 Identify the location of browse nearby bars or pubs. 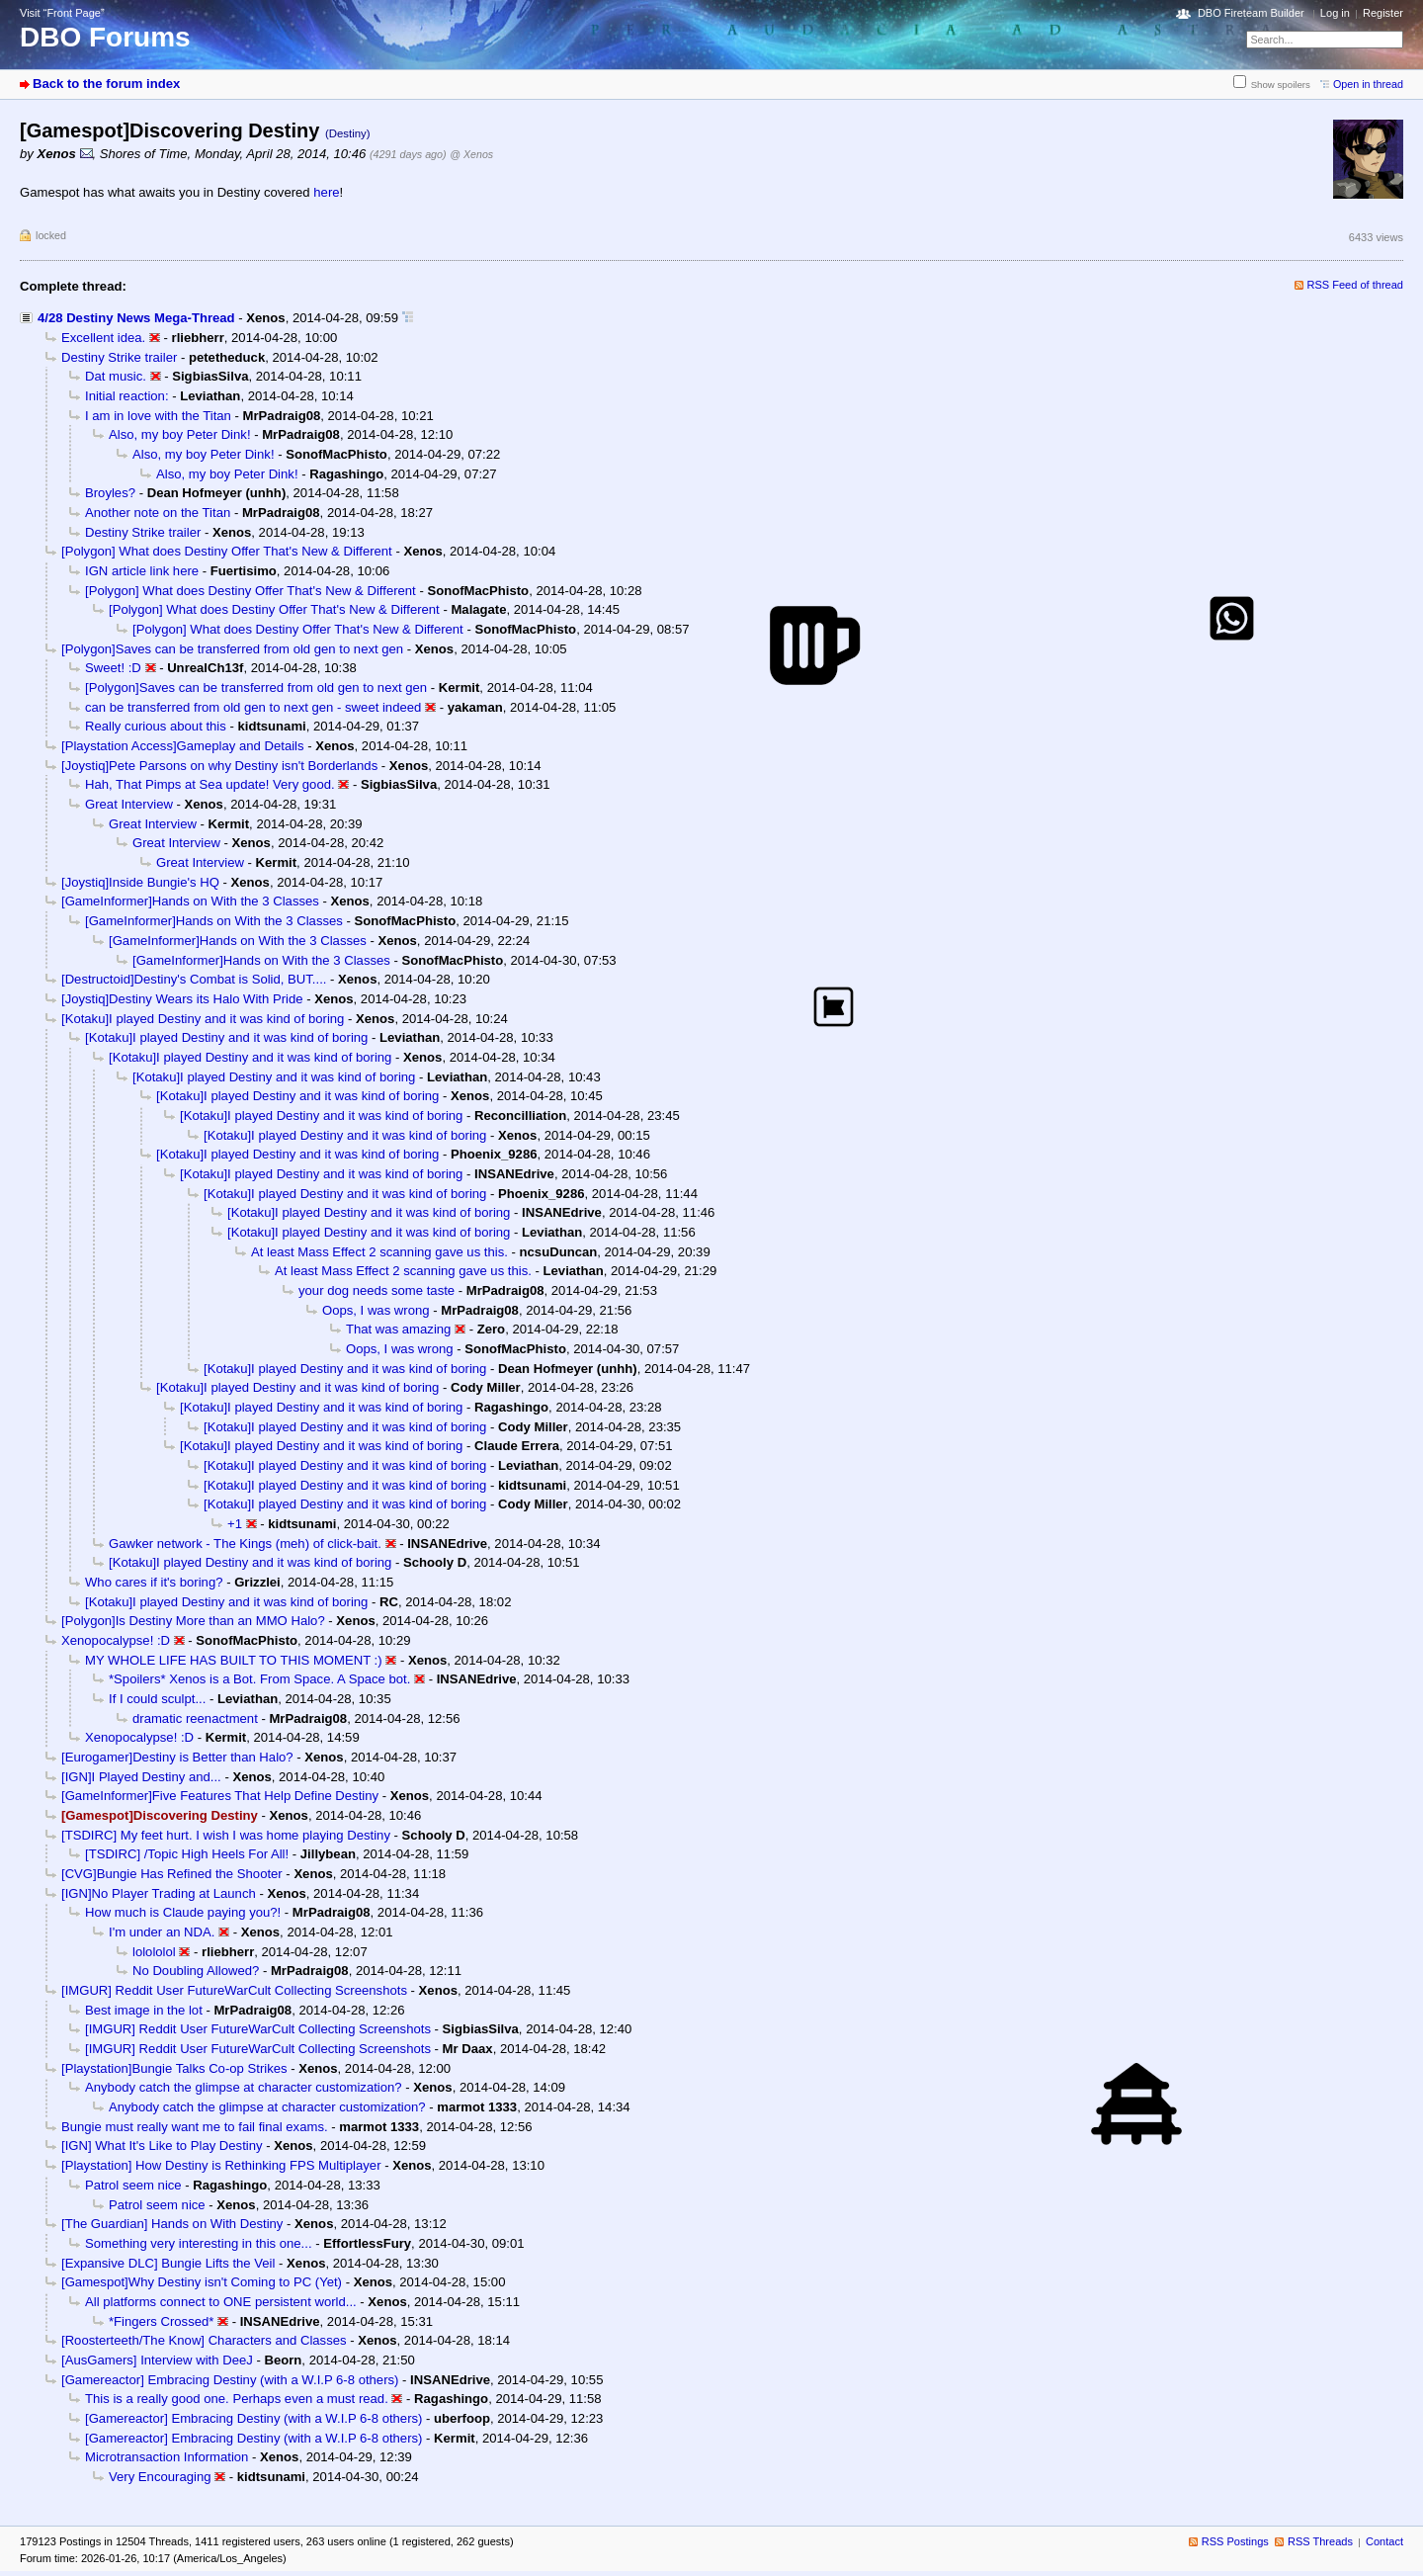
(809, 645).